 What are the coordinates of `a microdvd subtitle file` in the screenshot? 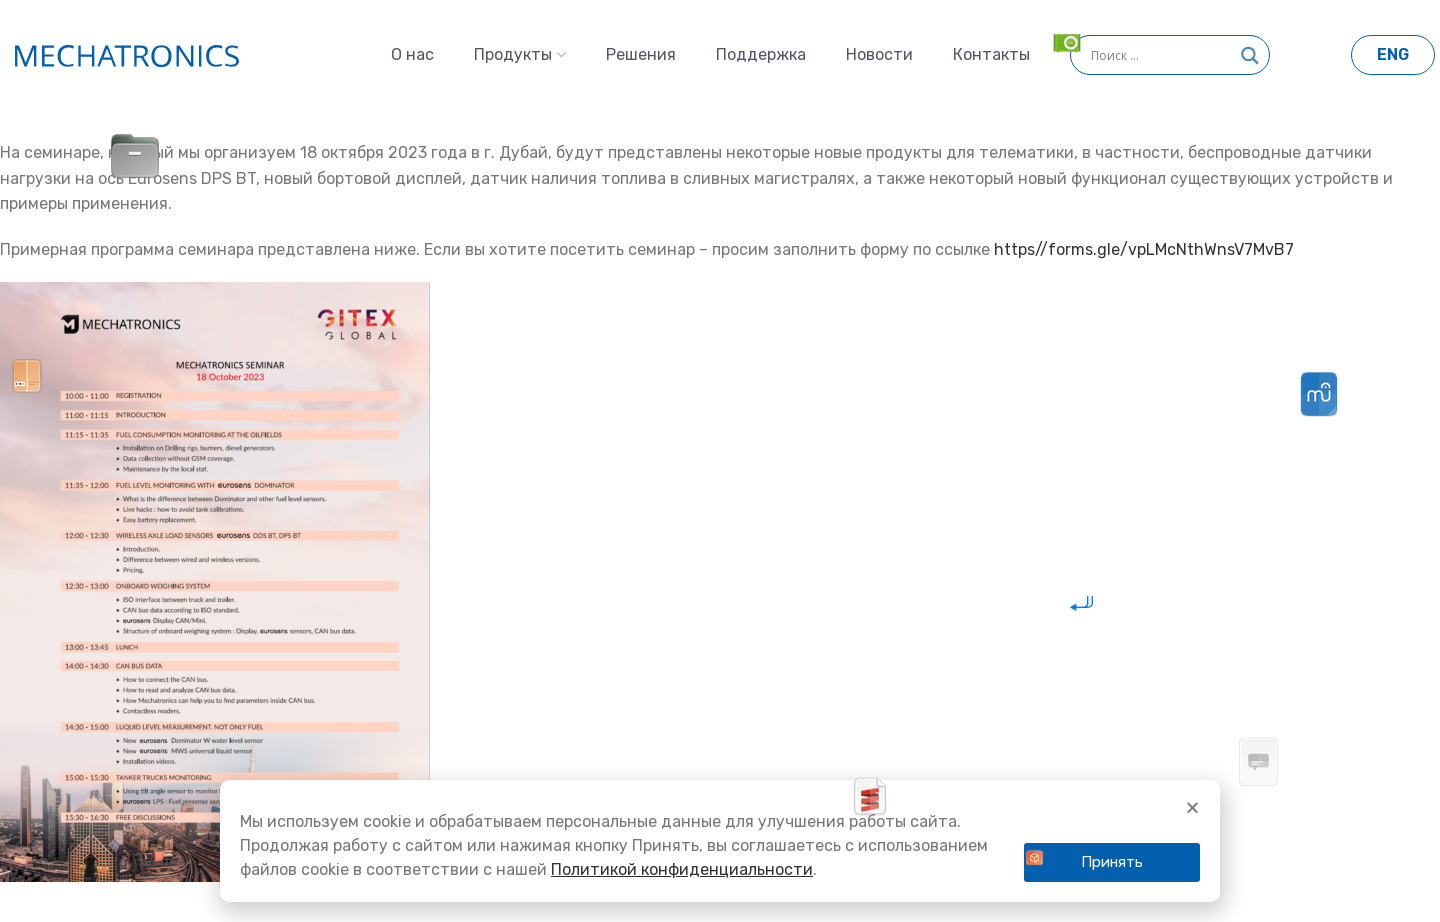 It's located at (1258, 761).